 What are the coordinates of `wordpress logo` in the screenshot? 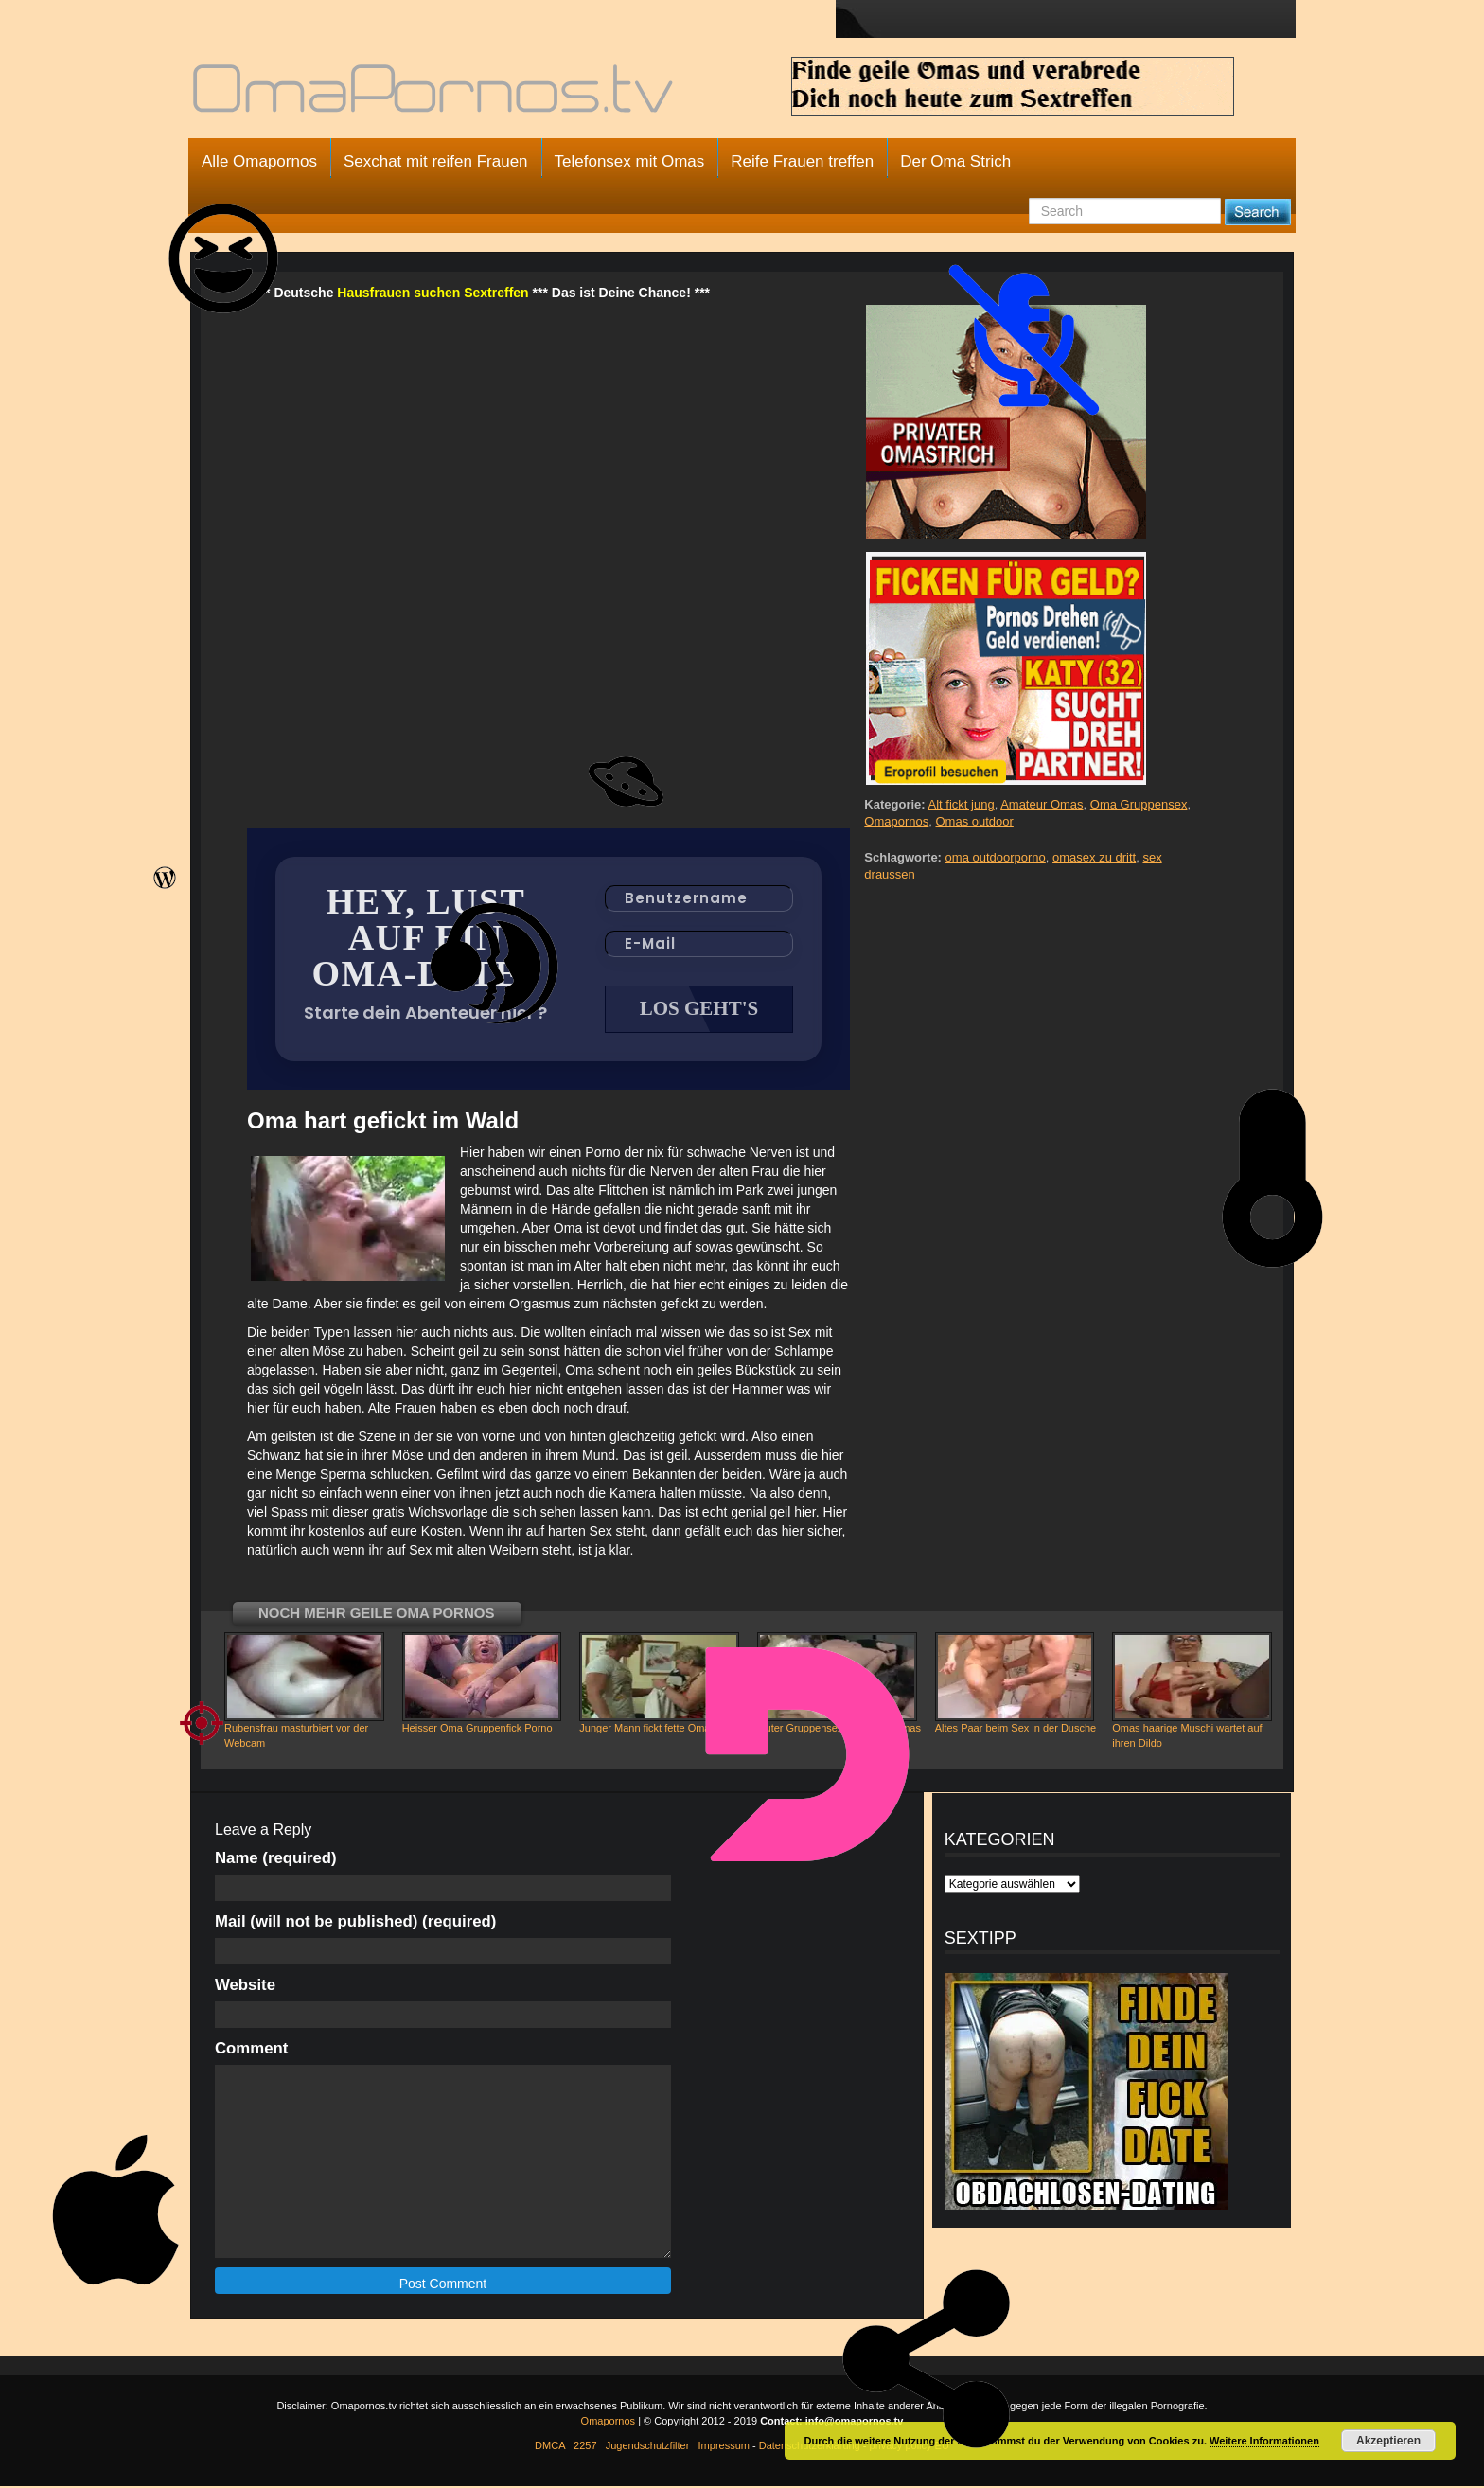 It's located at (165, 878).